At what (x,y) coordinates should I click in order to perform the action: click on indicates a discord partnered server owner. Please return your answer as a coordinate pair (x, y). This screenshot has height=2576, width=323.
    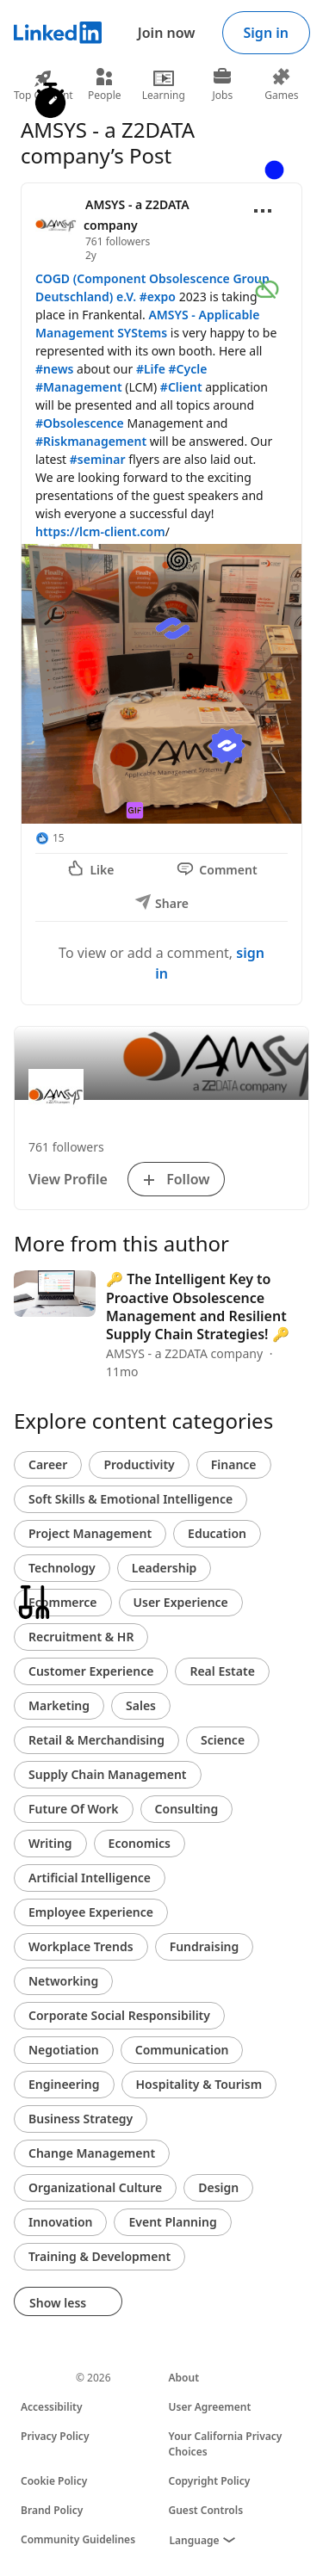
    Looking at the image, I should click on (172, 628).